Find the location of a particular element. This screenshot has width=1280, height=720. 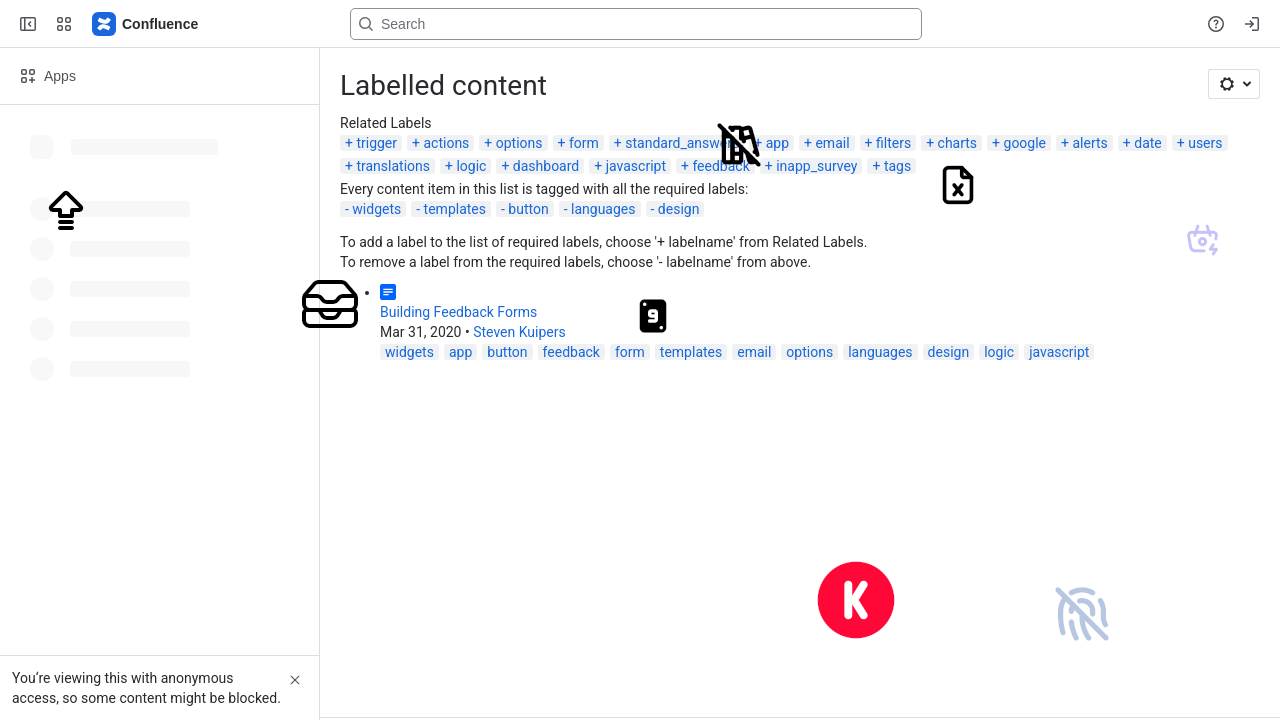

indicates a keyboard shortcut or hotkey is located at coordinates (856, 600).